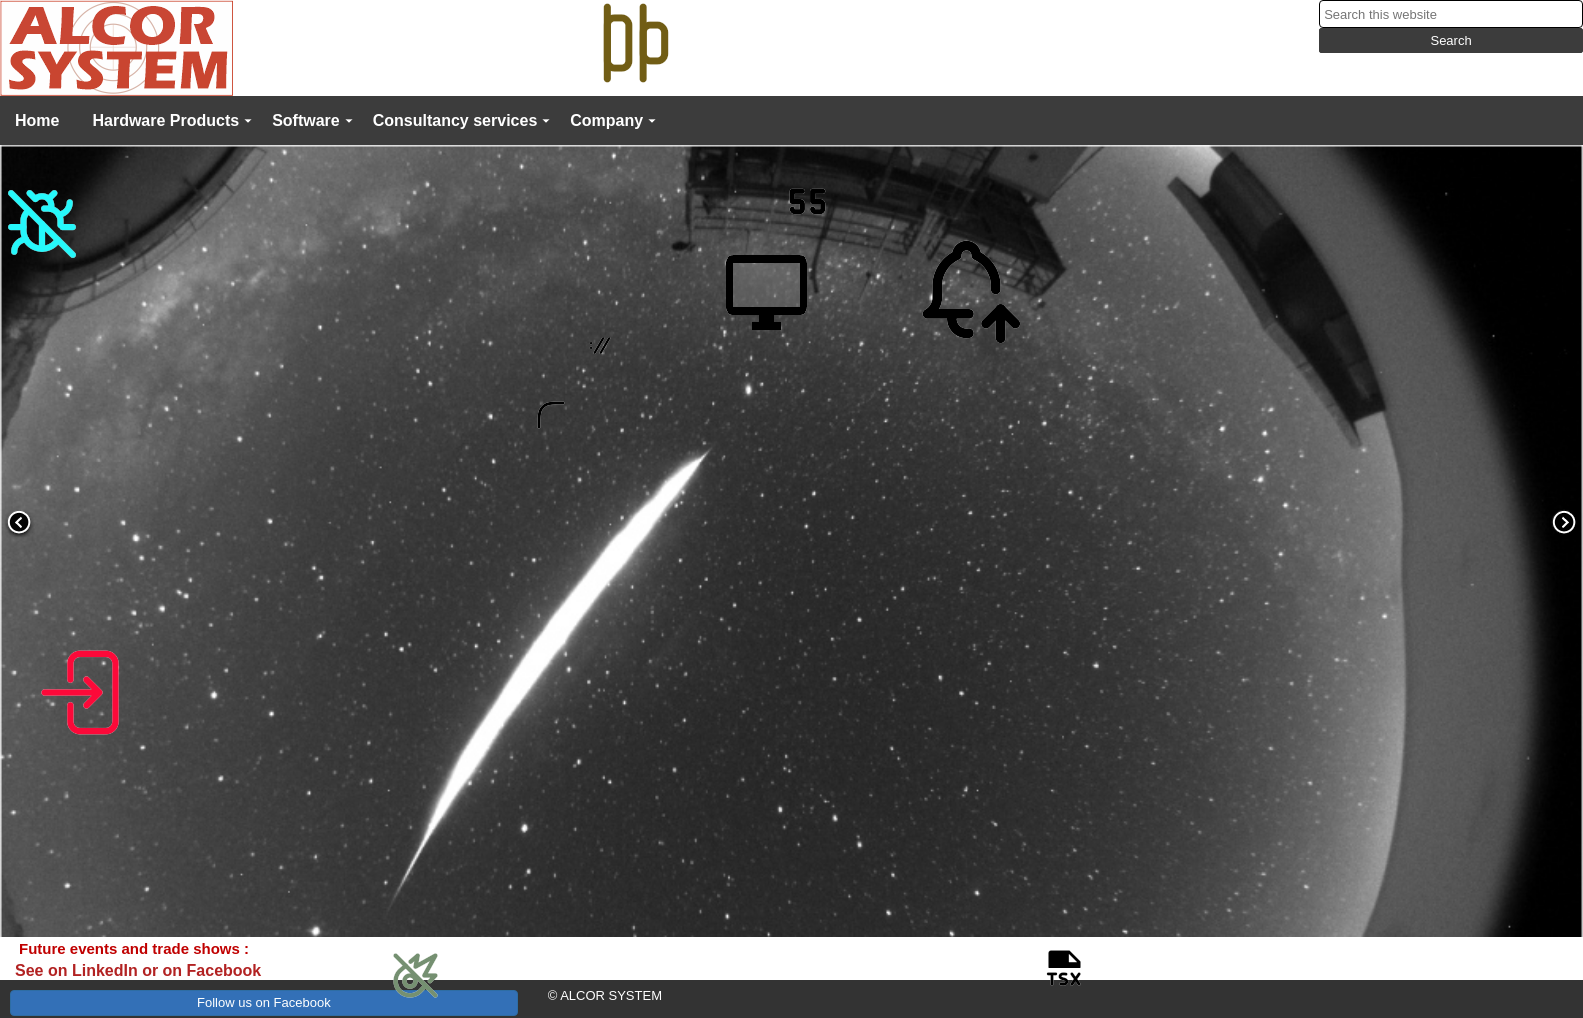  Describe the element at coordinates (86, 692) in the screenshot. I see `log in to your account` at that location.